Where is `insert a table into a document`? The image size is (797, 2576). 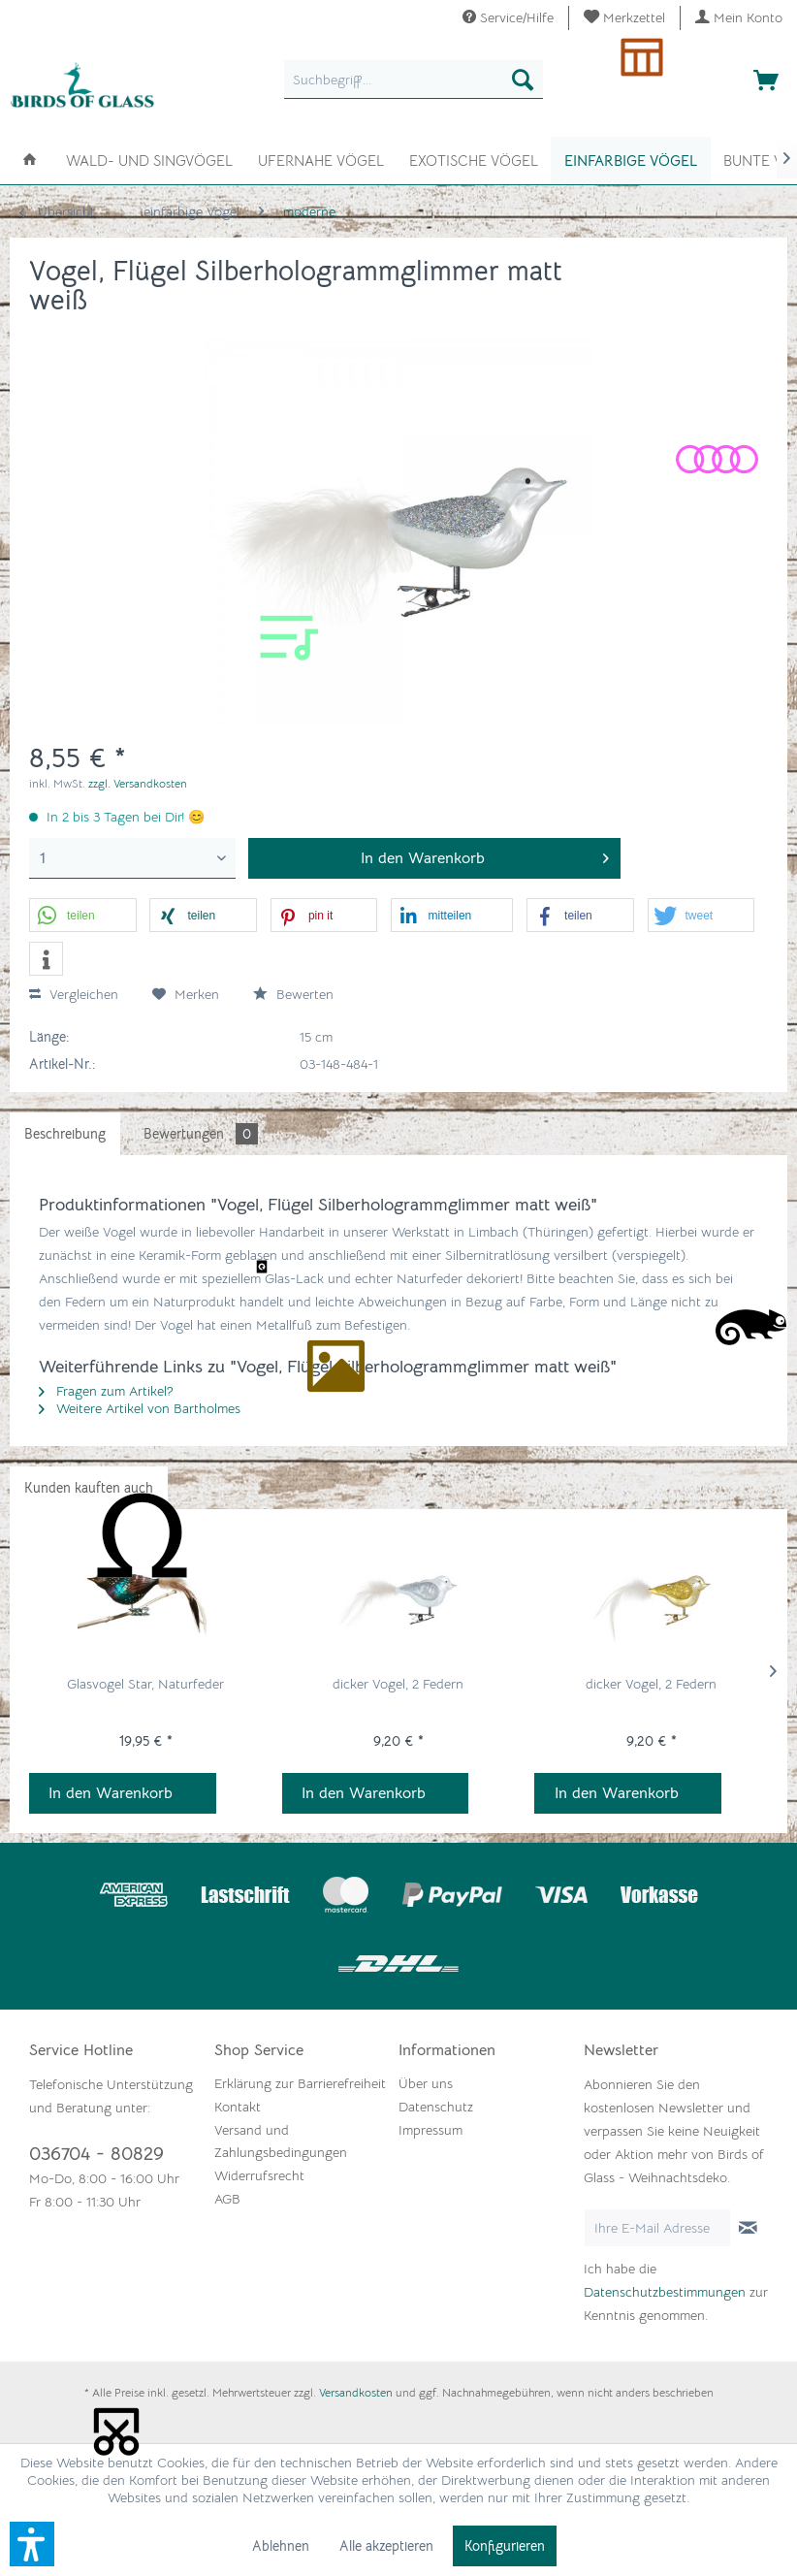
insert a table into a document is located at coordinates (642, 57).